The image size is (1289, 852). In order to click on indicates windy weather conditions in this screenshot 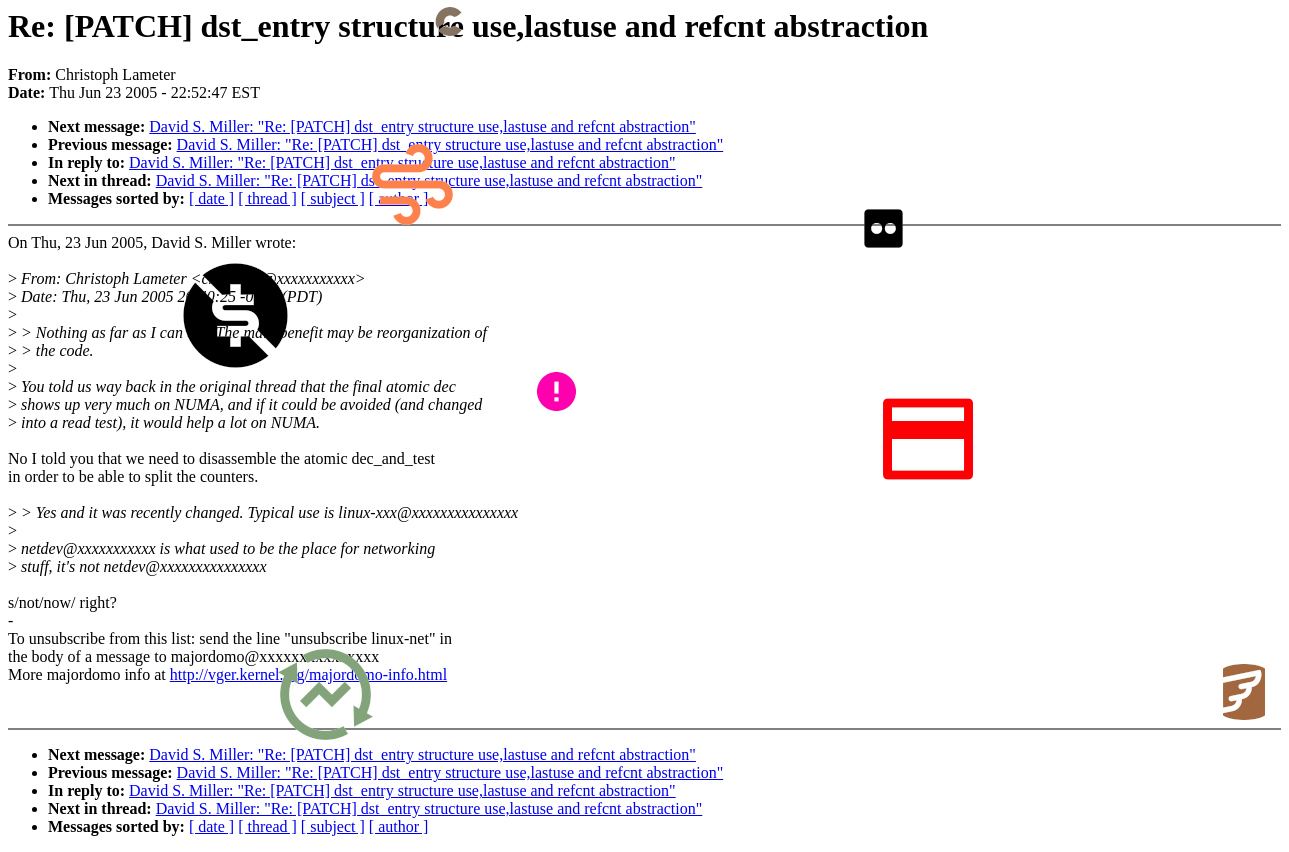, I will do `click(412, 184)`.